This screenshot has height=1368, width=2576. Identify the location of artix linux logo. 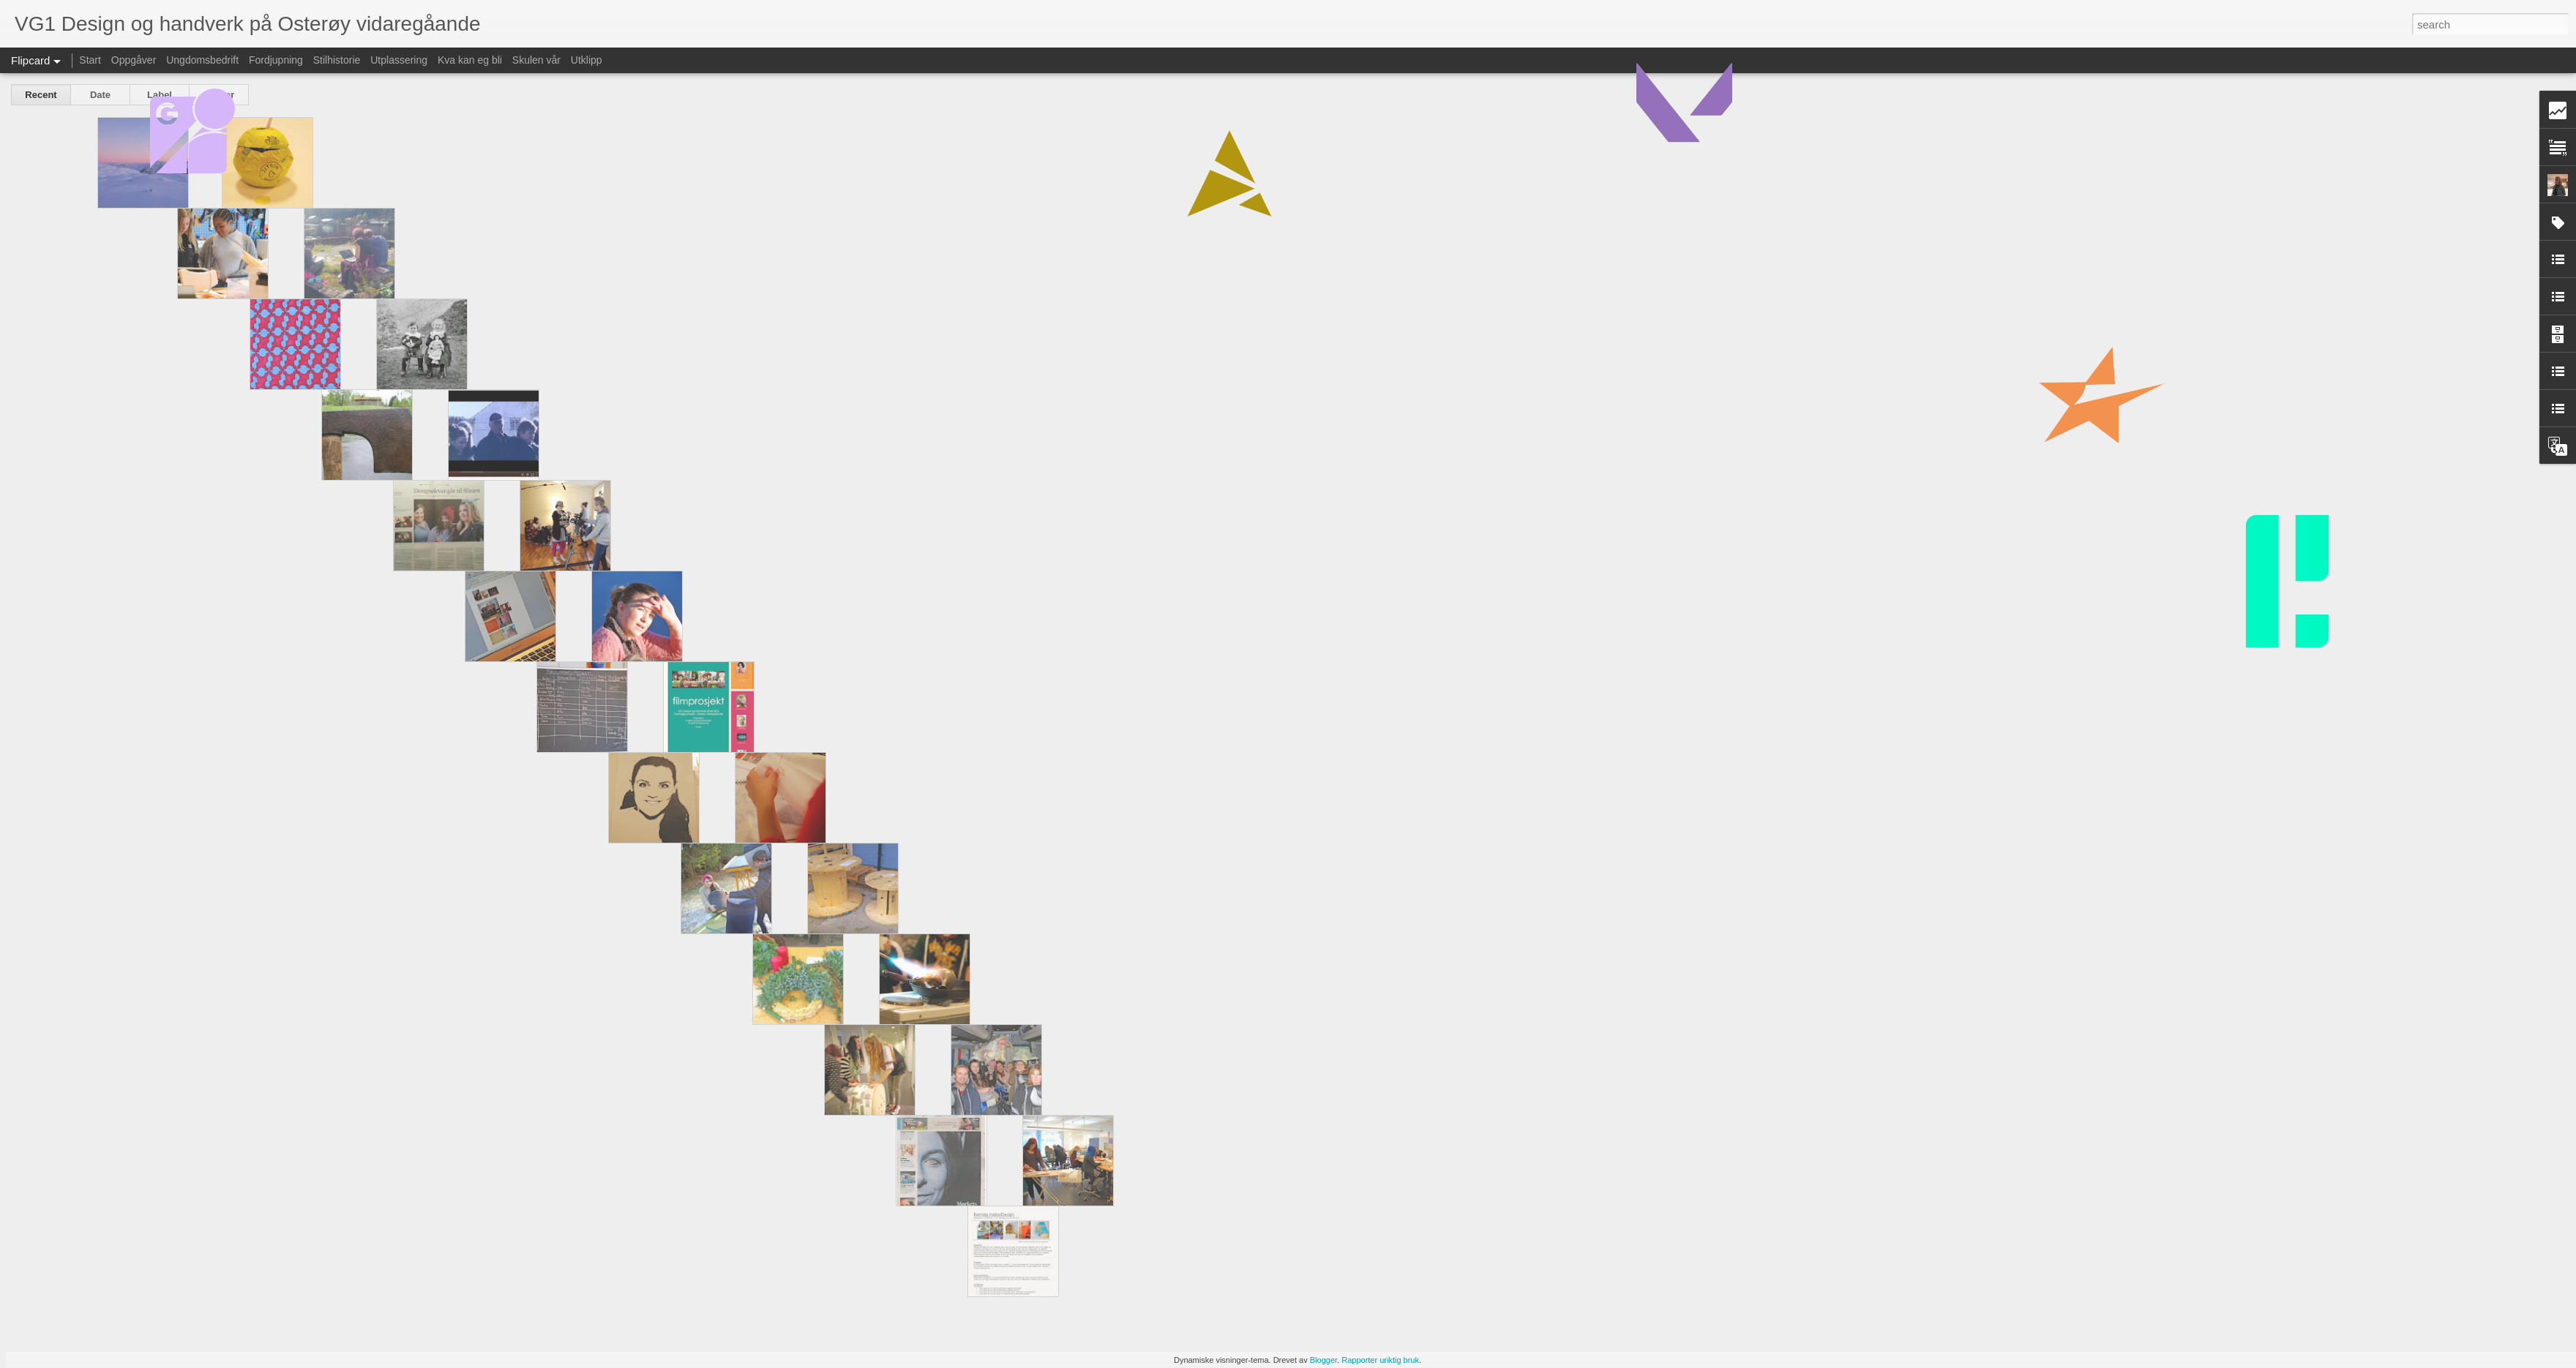
(1229, 173).